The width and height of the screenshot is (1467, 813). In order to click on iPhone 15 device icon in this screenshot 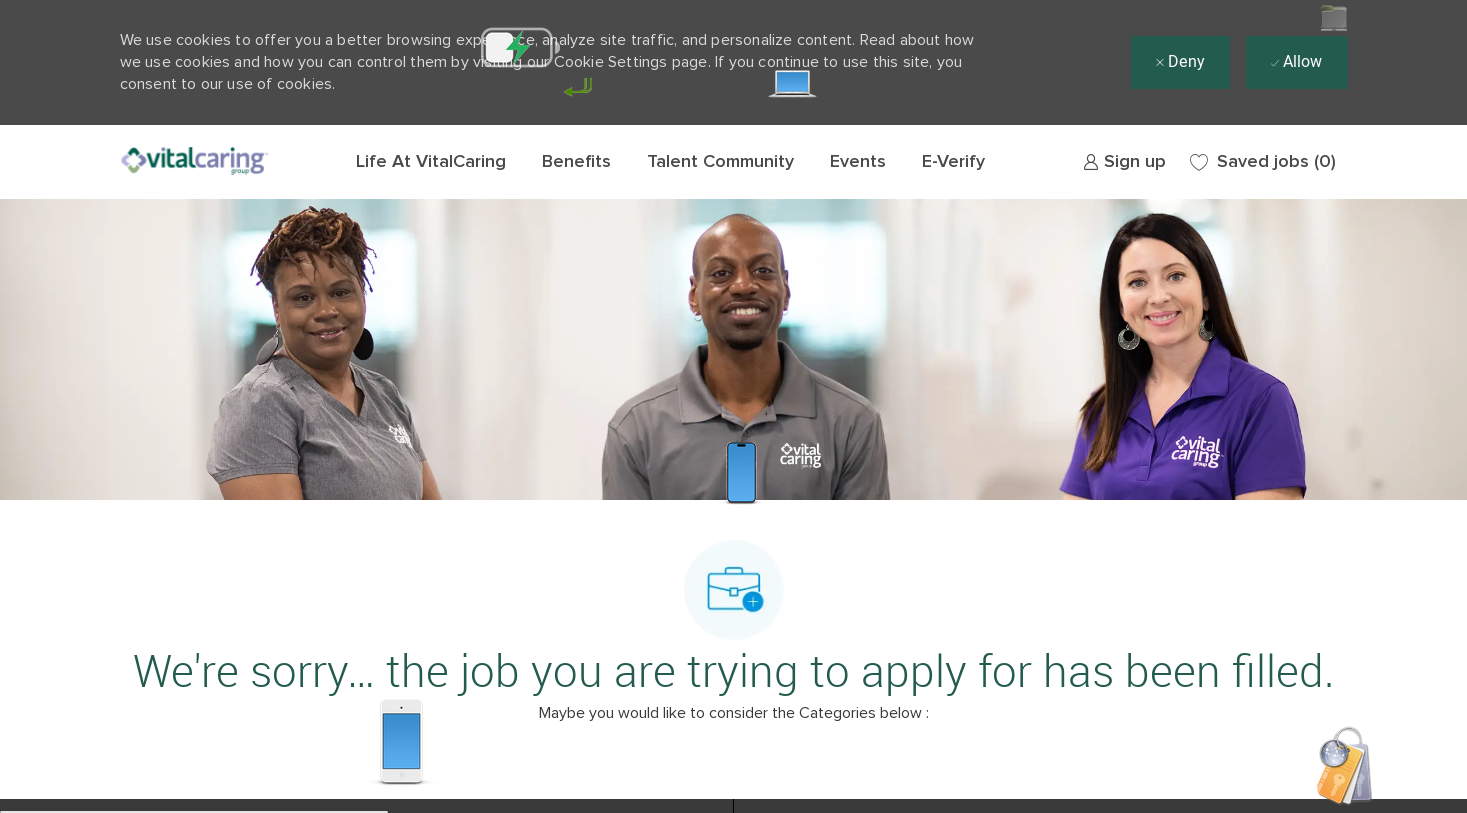, I will do `click(741, 473)`.